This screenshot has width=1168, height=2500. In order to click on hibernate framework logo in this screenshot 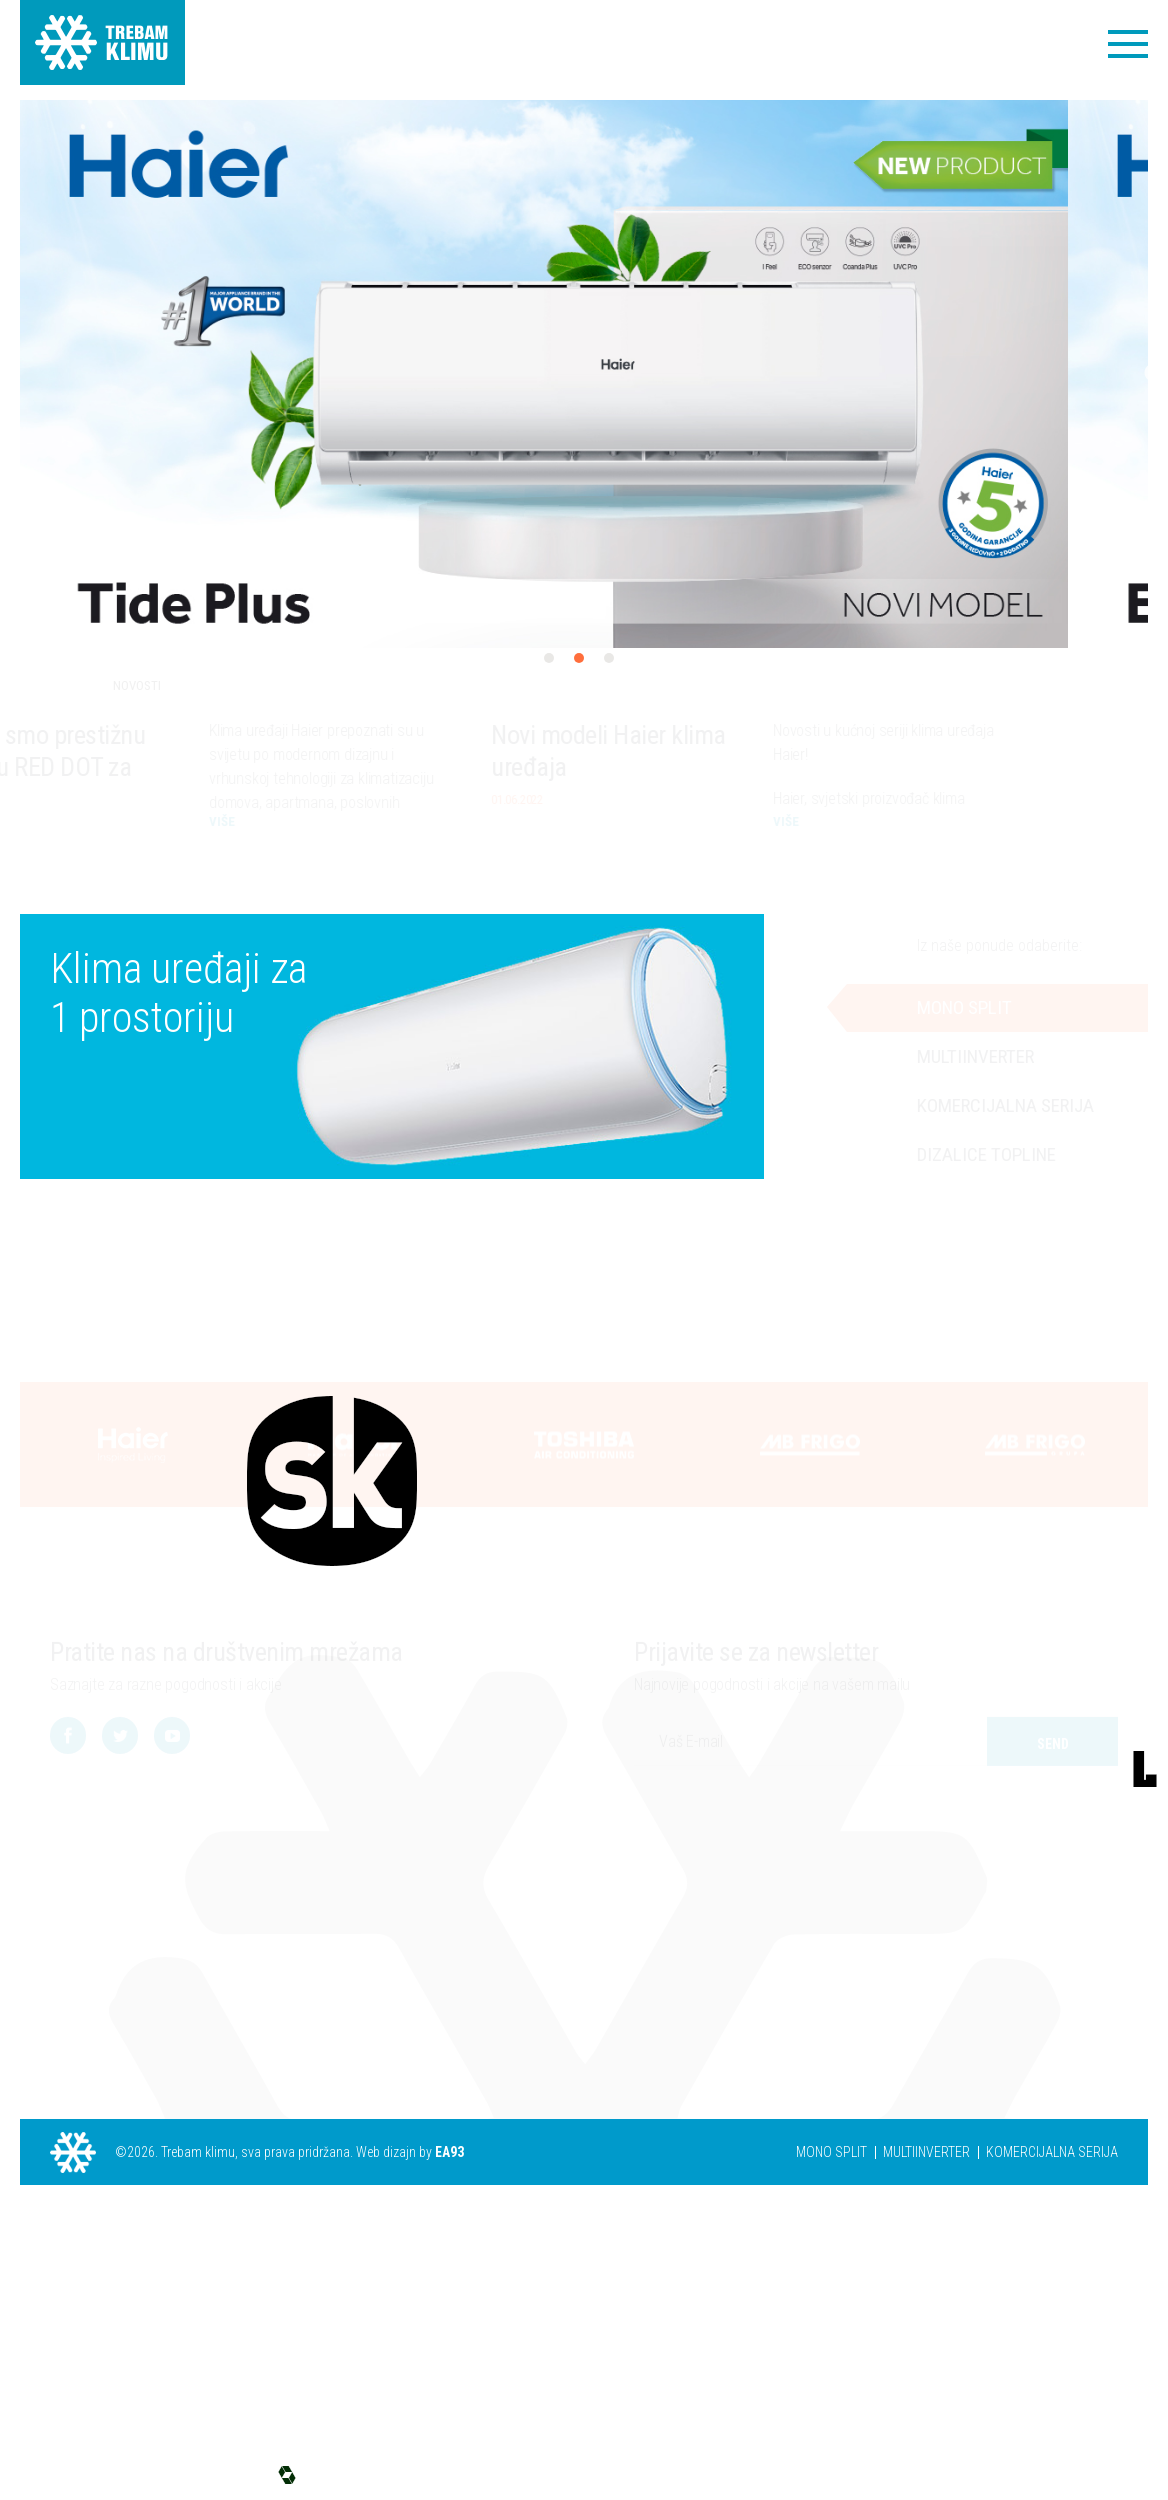, I will do `click(287, 2475)`.